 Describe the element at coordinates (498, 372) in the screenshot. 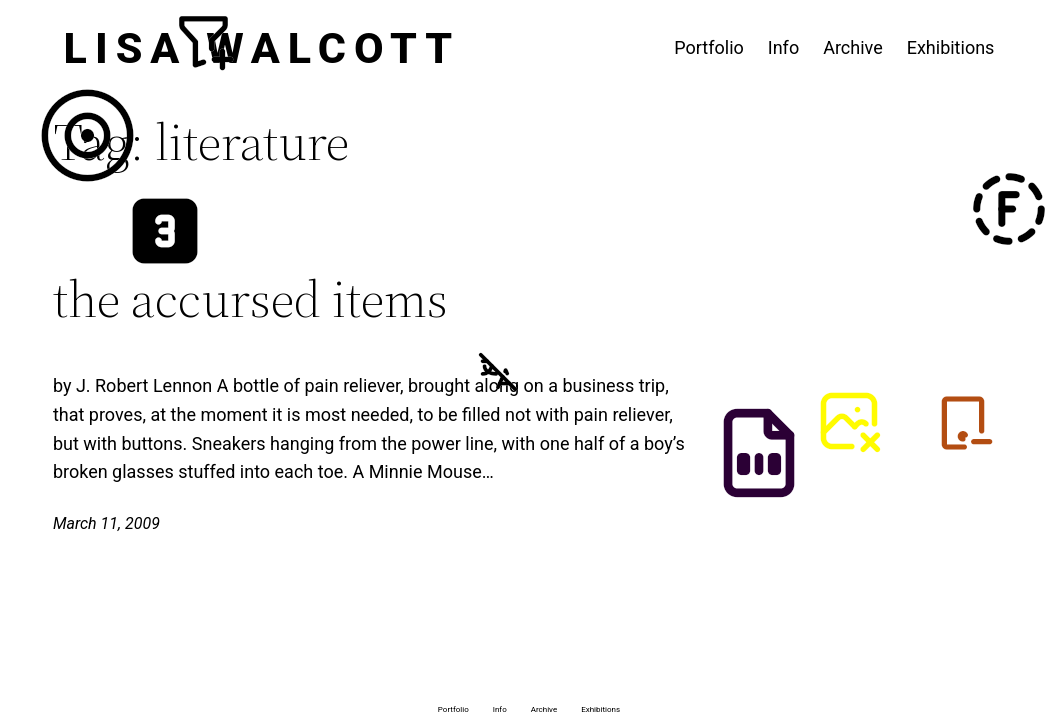

I see `disable translation or language features` at that location.